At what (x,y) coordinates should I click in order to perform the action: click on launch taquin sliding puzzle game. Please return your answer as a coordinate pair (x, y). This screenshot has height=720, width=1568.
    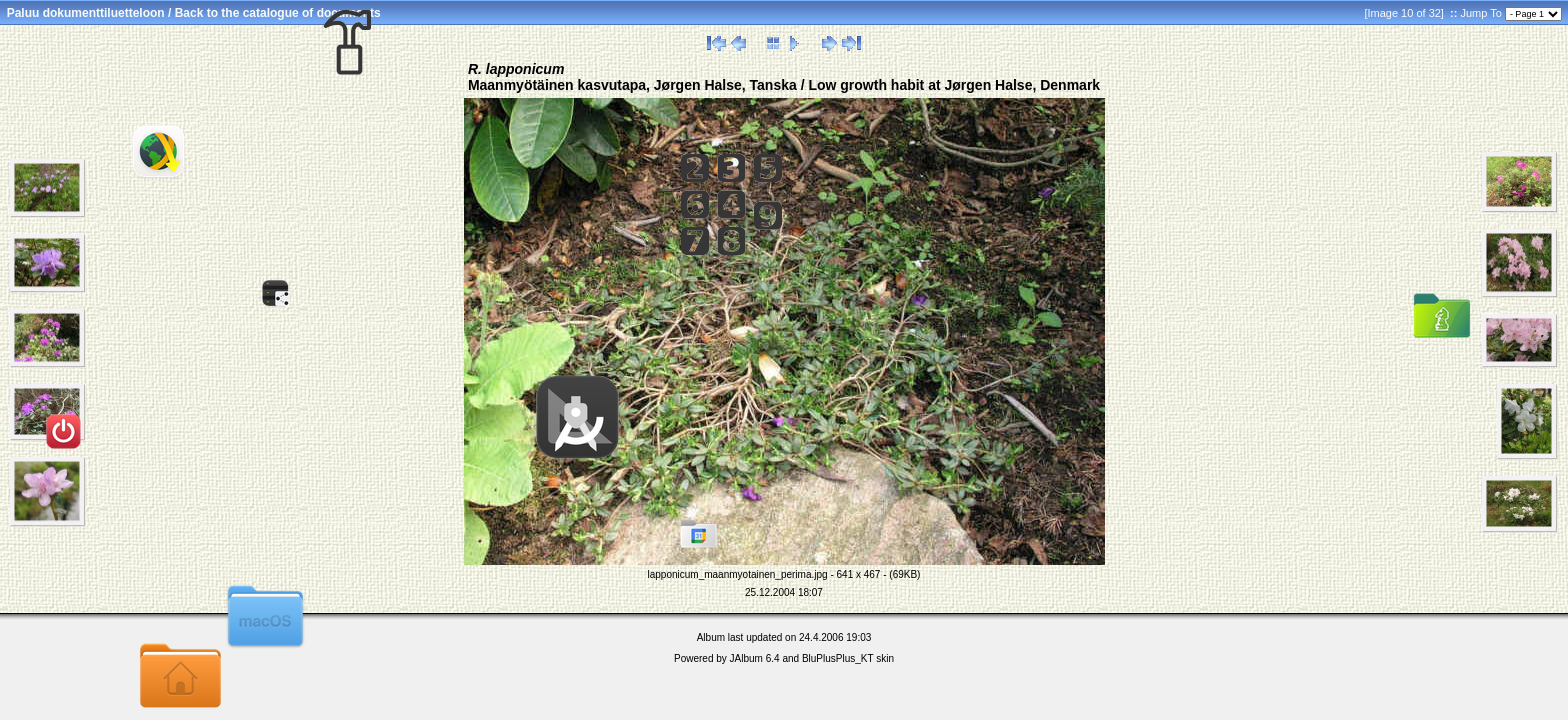
    Looking at the image, I should click on (731, 204).